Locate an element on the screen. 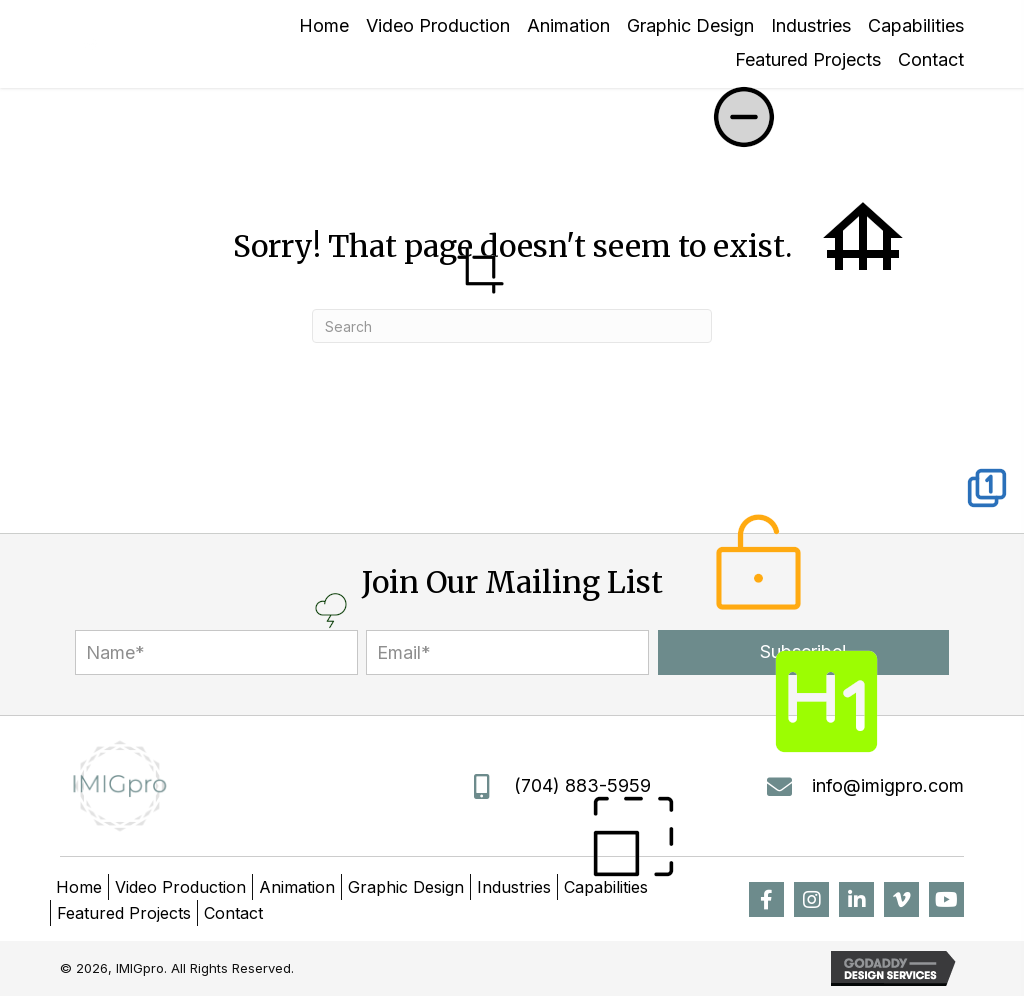 This screenshot has width=1024, height=996. format text as heading level 1 is located at coordinates (826, 701).